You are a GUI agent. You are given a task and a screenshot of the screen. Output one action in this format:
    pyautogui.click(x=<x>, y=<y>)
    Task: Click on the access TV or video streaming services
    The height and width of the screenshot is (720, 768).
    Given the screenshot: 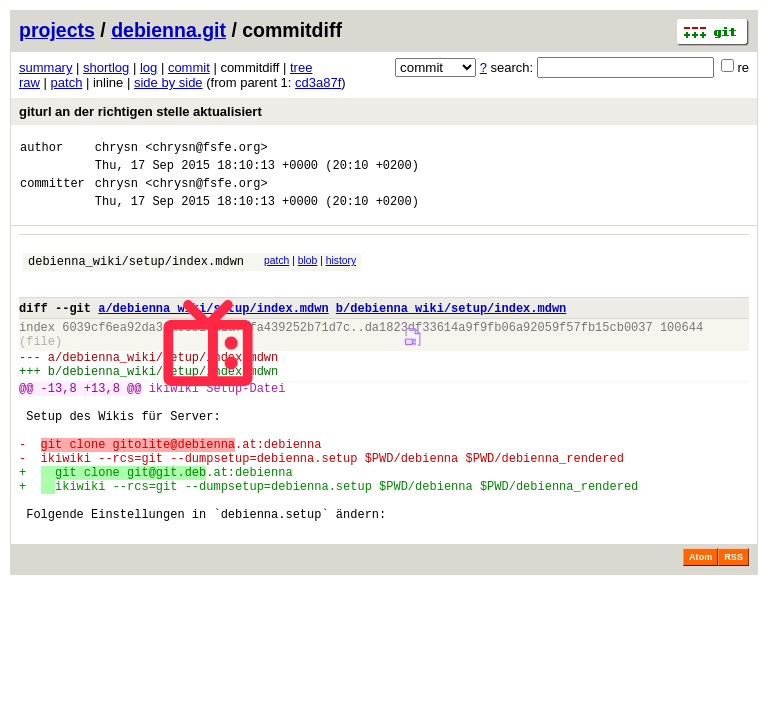 What is the action you would take?
    pyautogui.click(x=208, y=348)
    